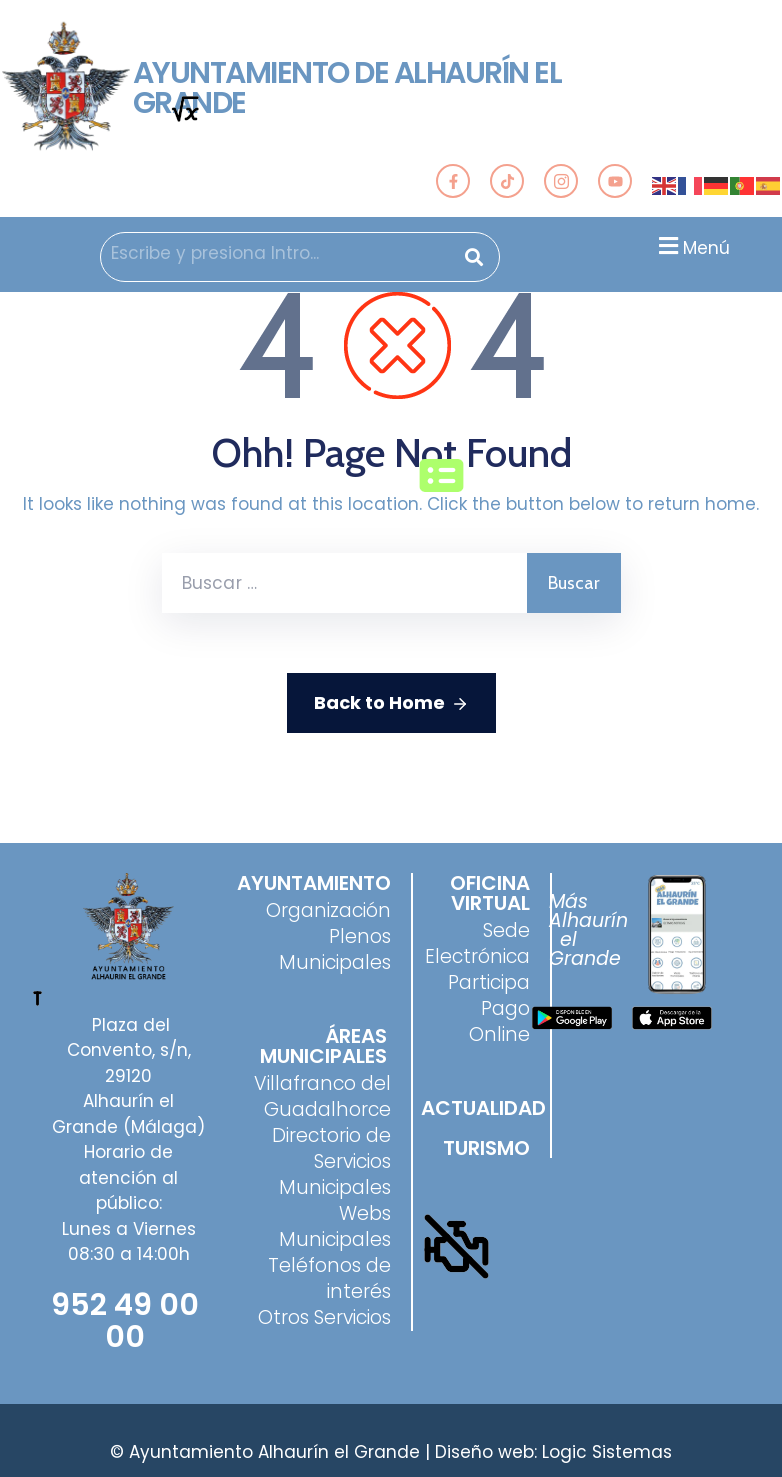  Describe the element at coordinates (441, 475) in the screenshot. I see `view list details or summary` at that location.